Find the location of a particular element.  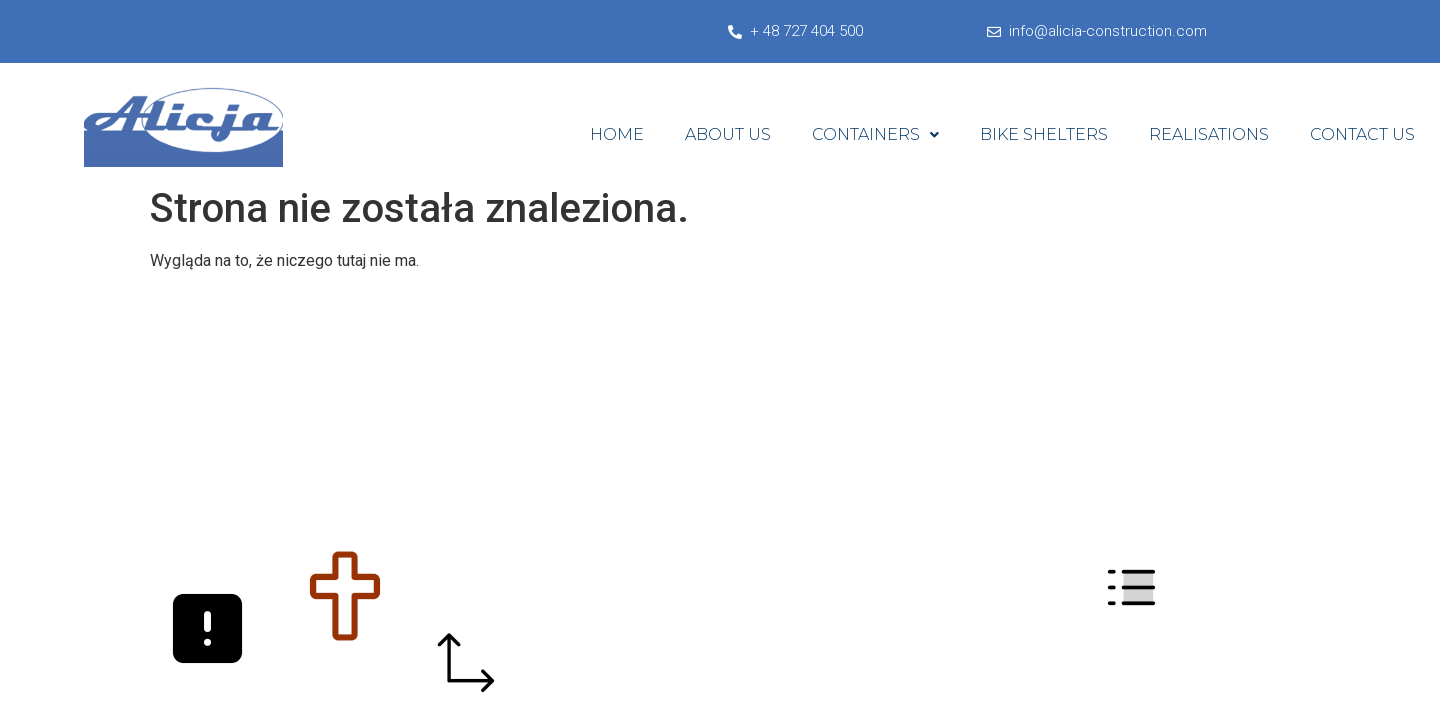

view items in a list format is located at coordinates (1131, 587).